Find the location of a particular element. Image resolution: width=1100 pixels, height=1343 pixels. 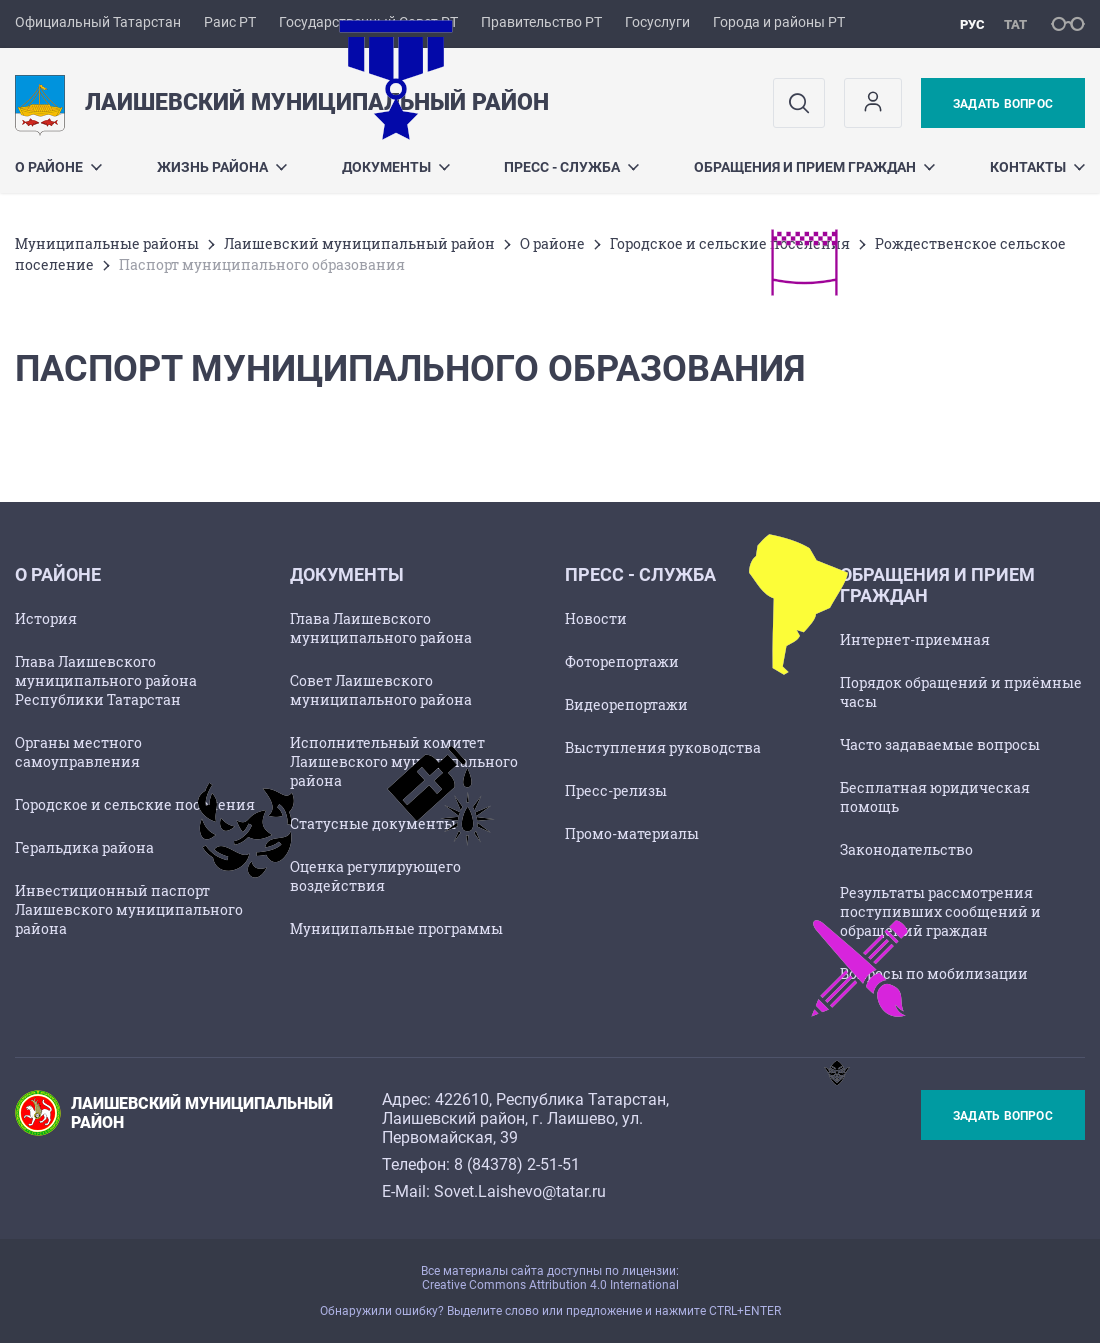

view achievements or awards is located at coordinates (396, 80).